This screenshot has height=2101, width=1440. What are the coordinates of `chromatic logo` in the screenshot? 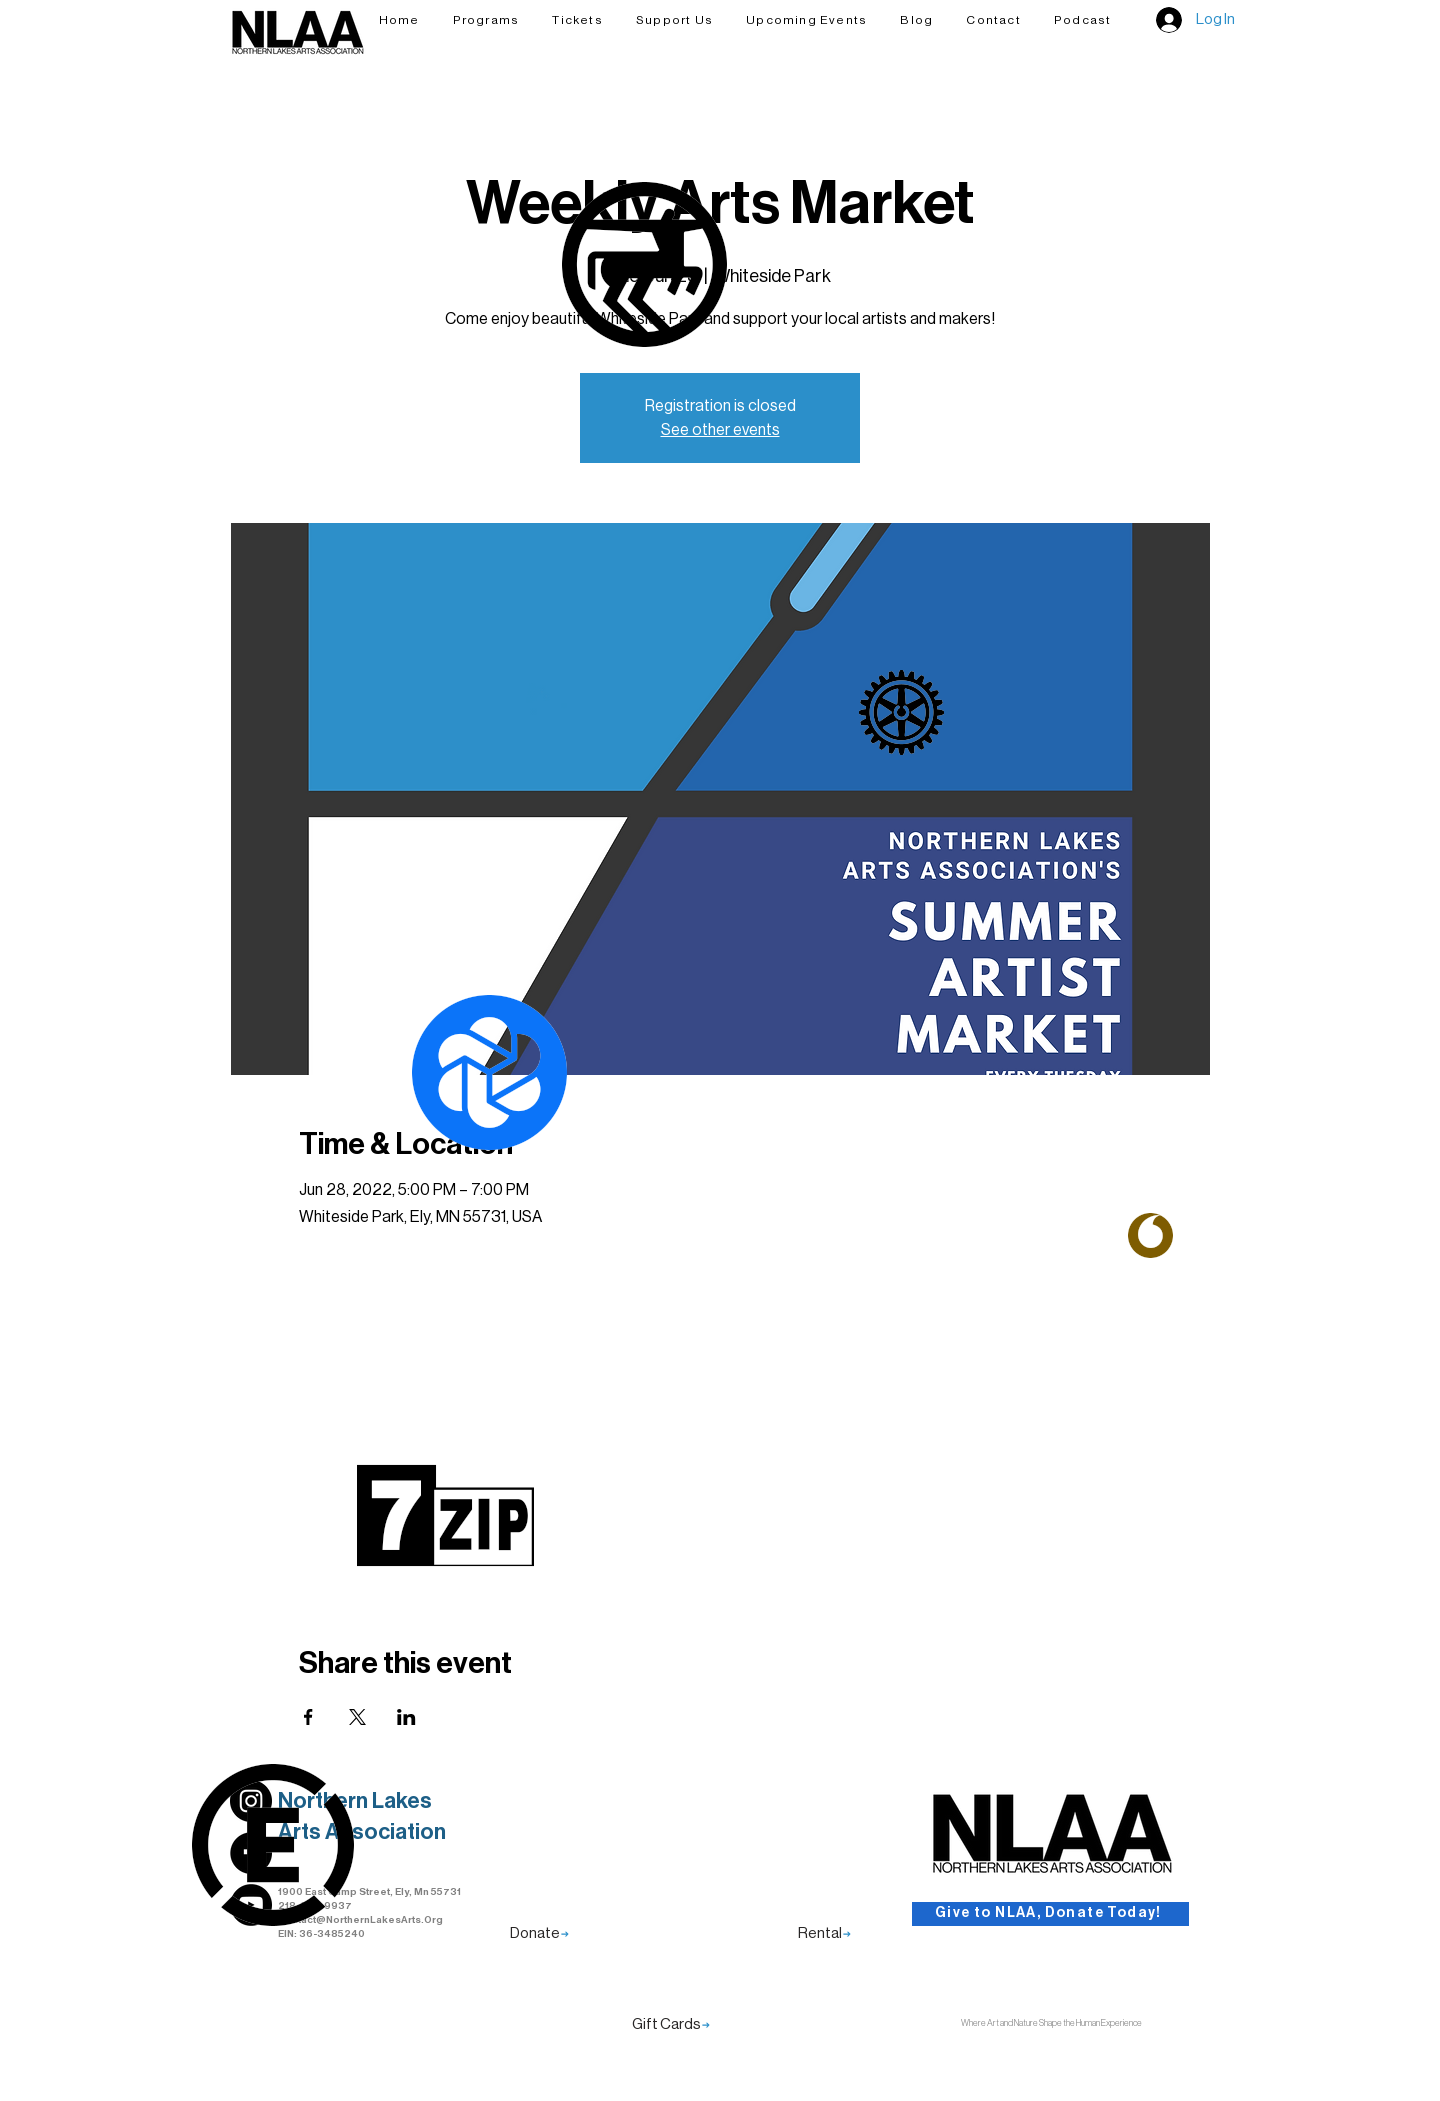 It's located at (489, 1072).